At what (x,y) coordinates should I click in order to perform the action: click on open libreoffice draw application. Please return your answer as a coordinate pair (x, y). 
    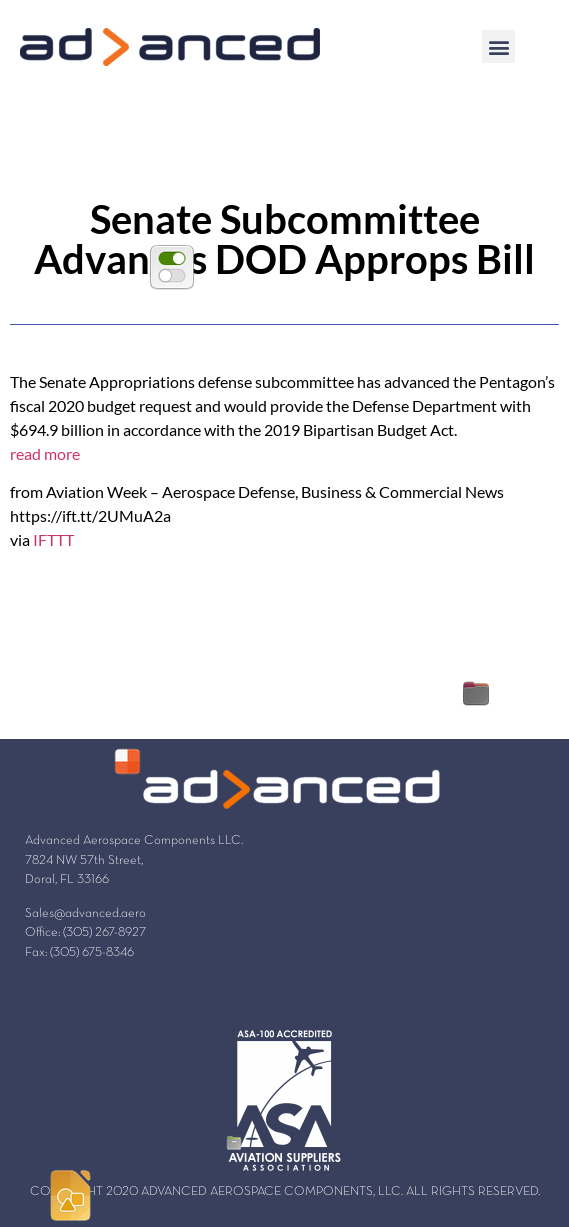
    Looking at the image, I should click on (70, 1195).